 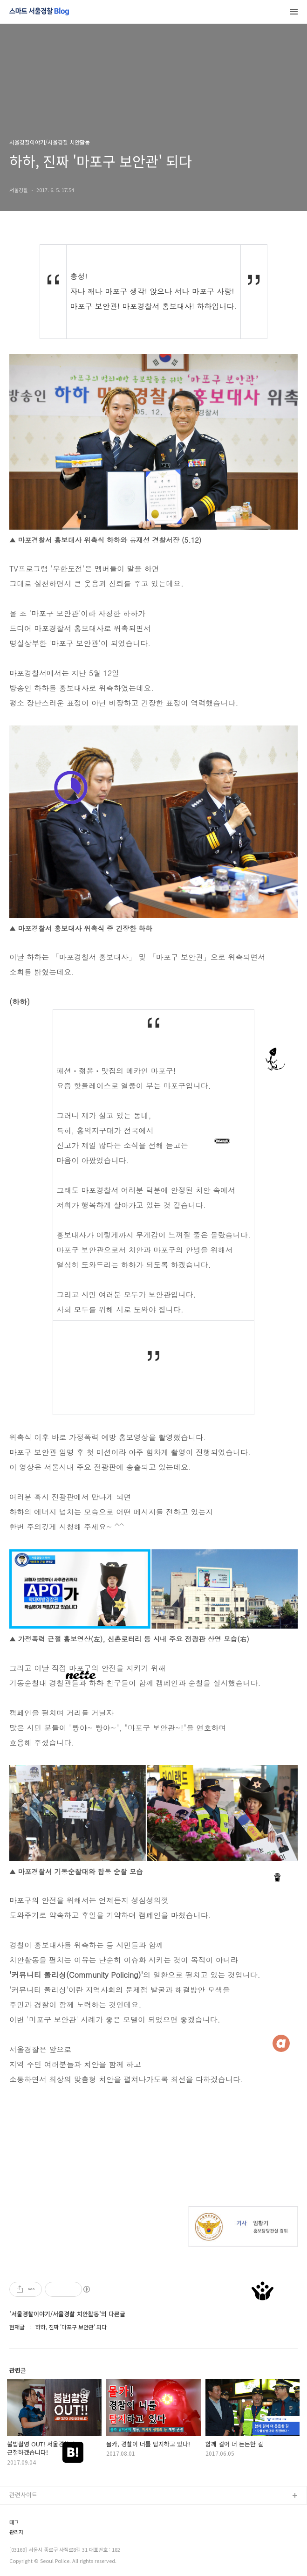 What do you see at coordinates (81, 1675) in the screenshot?
I see `nette framework logo` at bounding box center [81, 1675].